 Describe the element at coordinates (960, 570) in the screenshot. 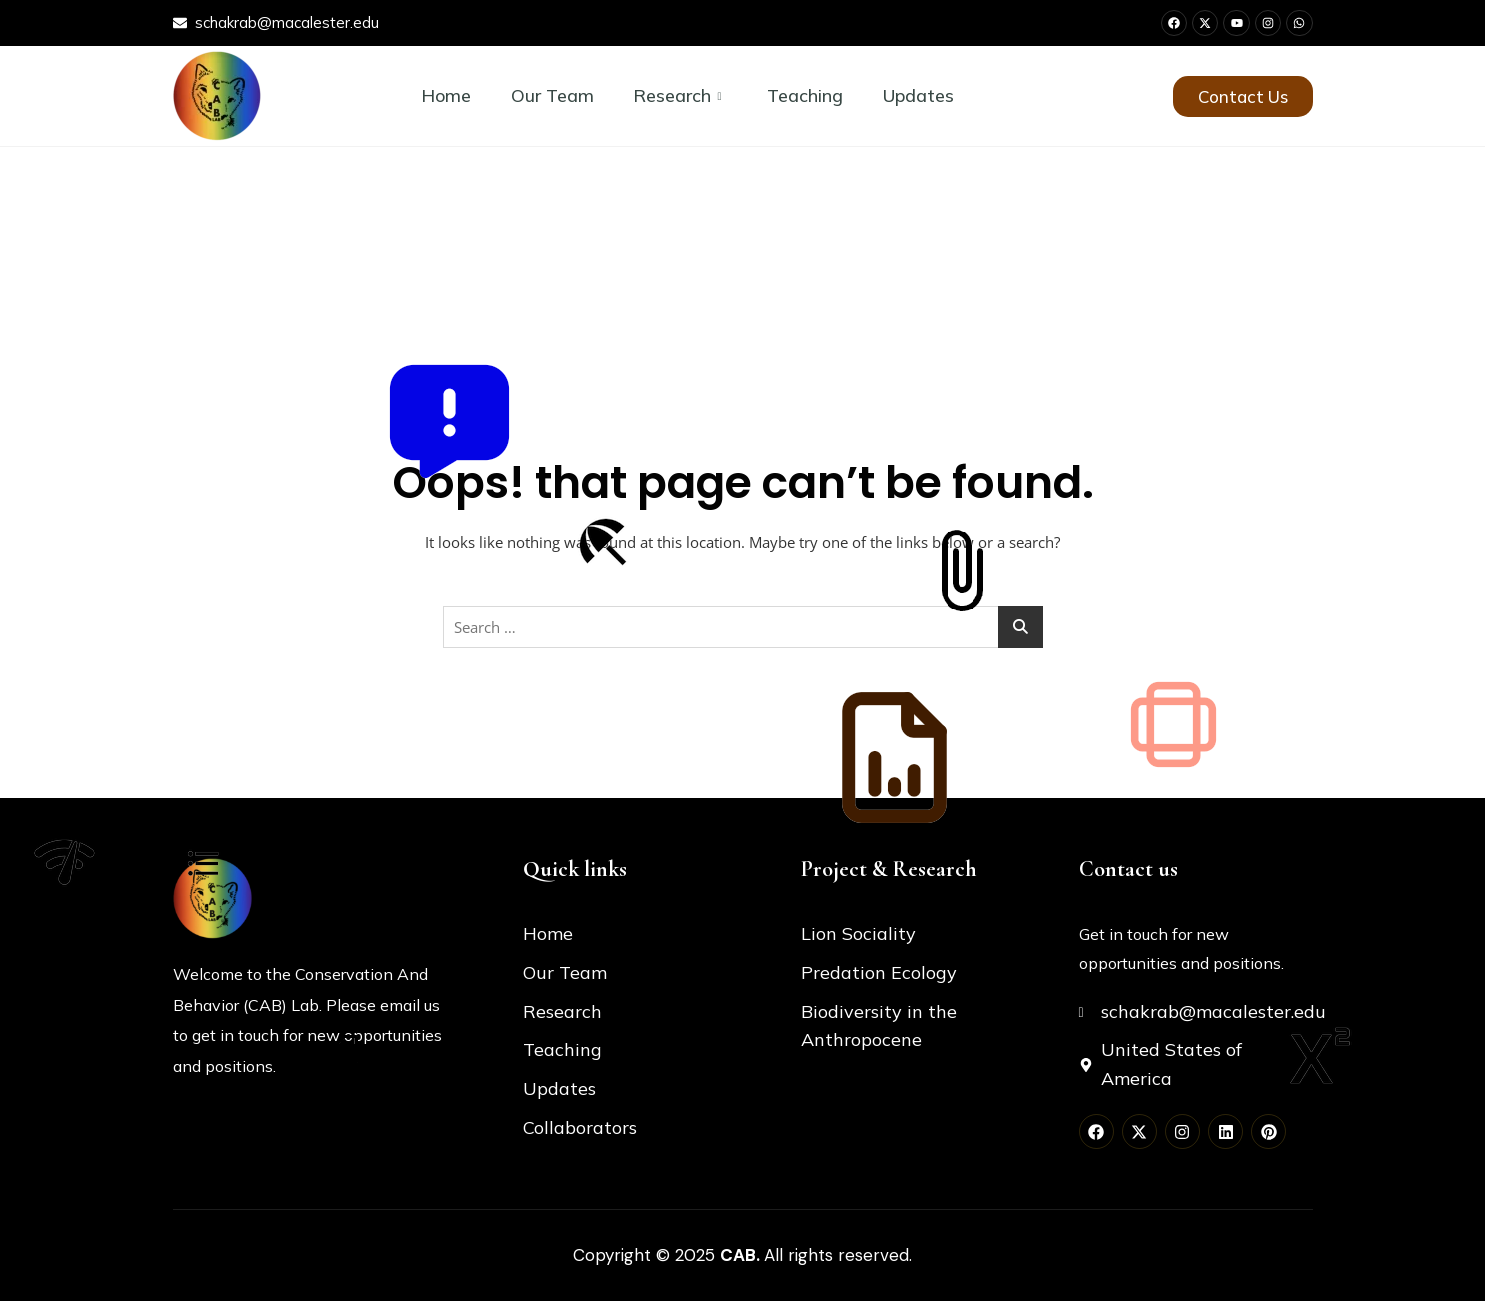

I see `attach a file to your message` at that location.